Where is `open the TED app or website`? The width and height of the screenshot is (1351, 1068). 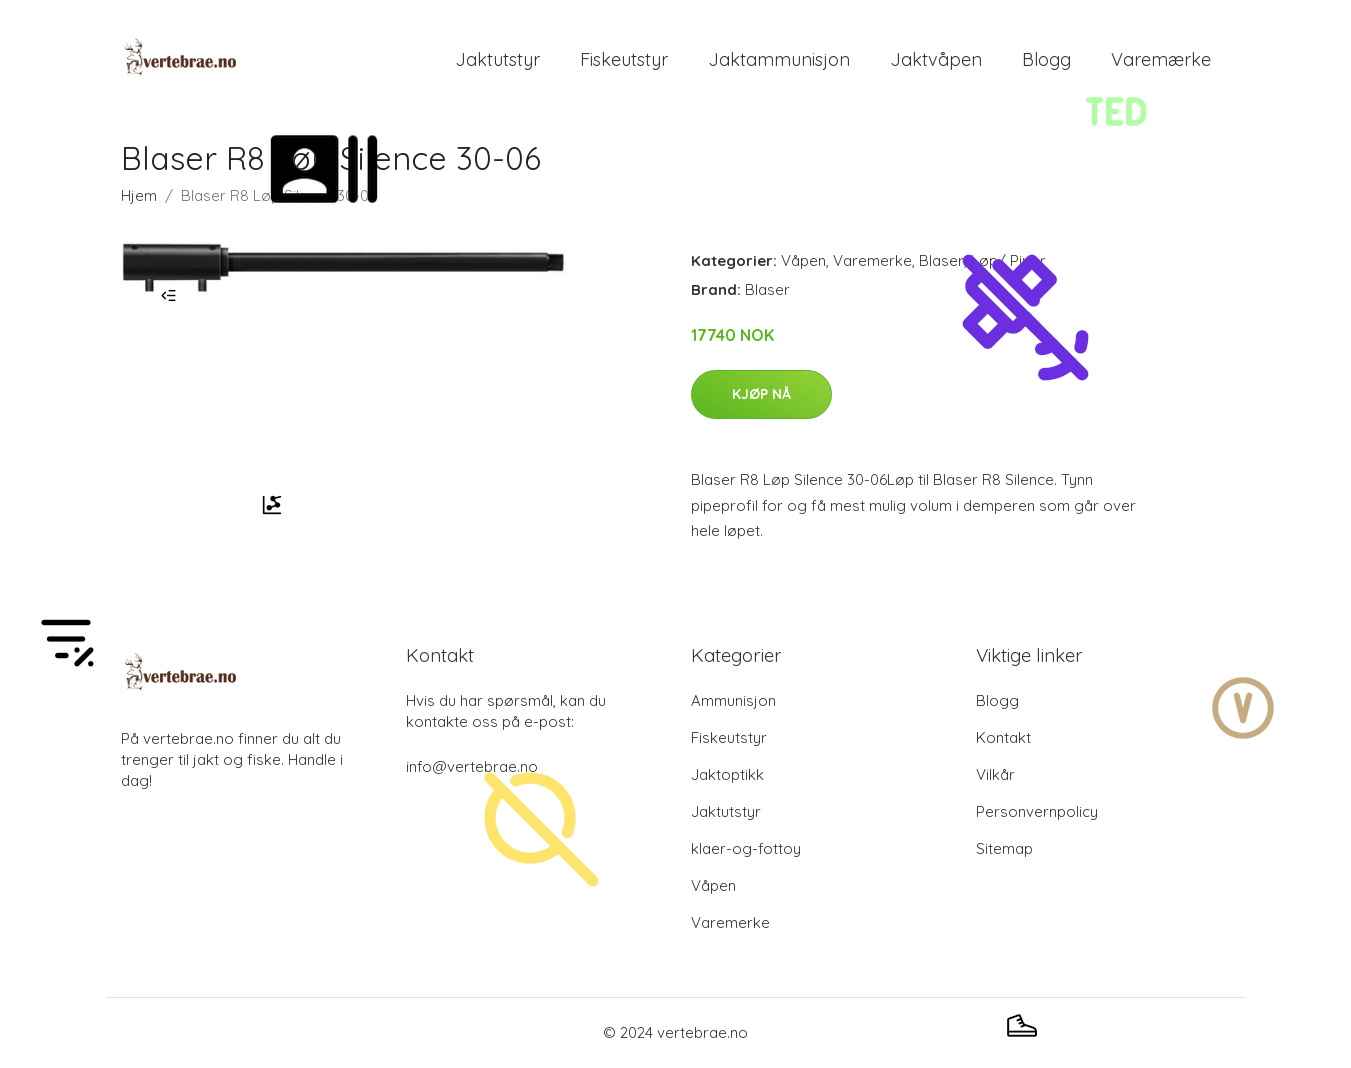 open the TED app or website is located at coordinates (1117, 111).